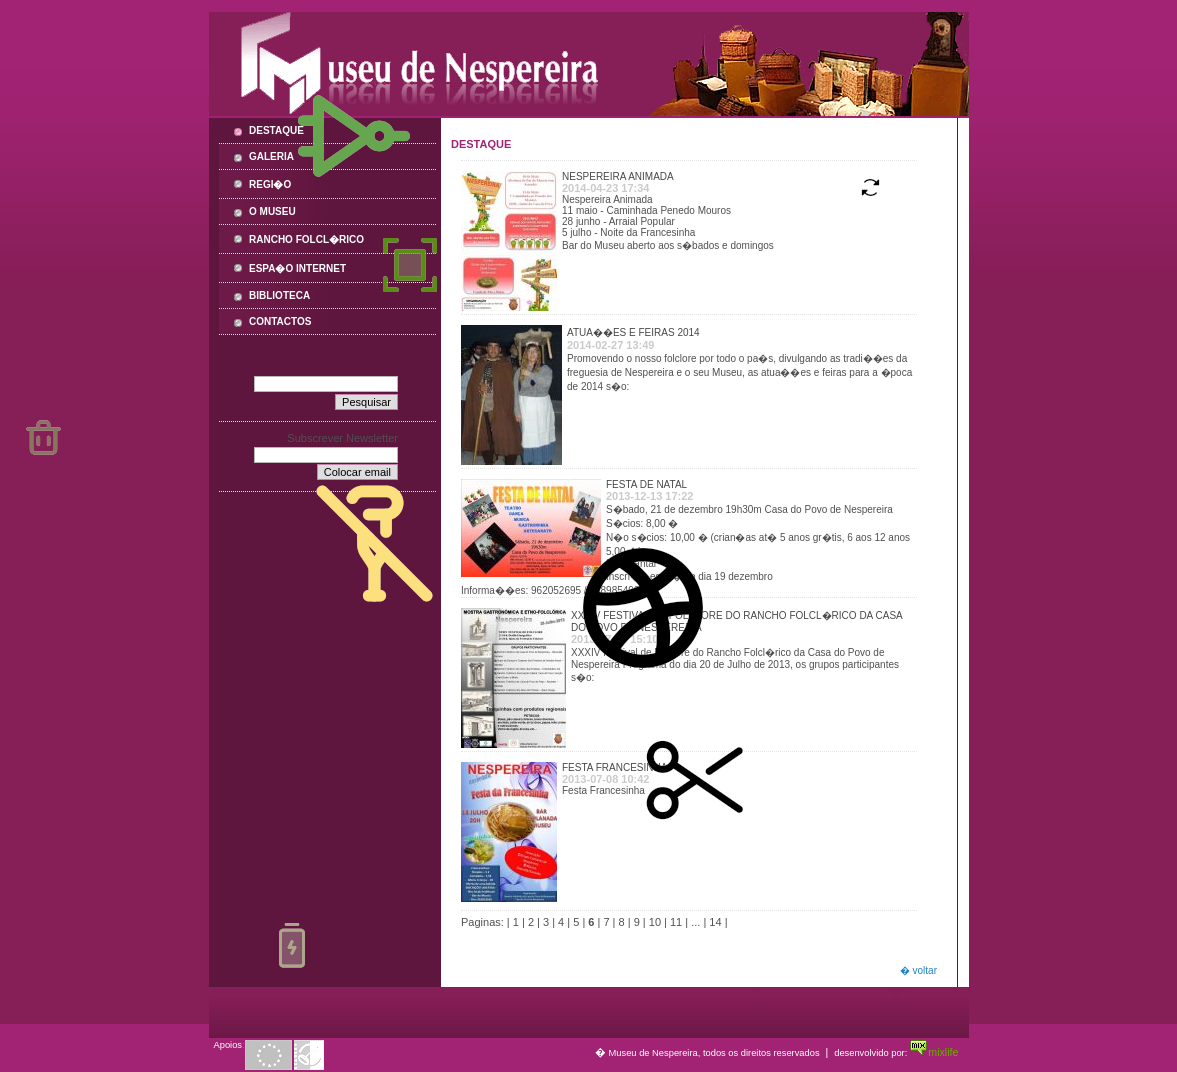 This screenshot has width=1177, height=1072. Describe the element at coordinates (693, 780) in the screenshot. I see `cut selected content` at that location.